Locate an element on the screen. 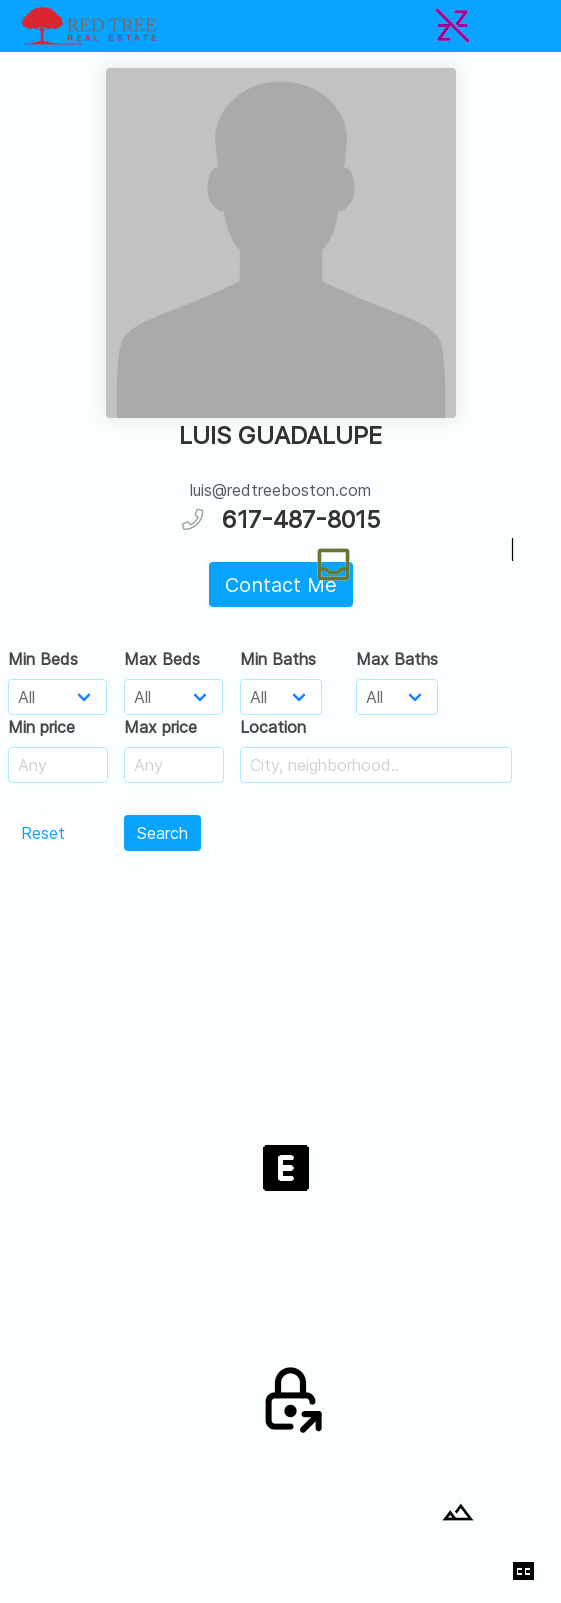 Image resolution: width=561 pixels, height=1603 pixels. disable sleep mode is located at coordinates (452, 25).